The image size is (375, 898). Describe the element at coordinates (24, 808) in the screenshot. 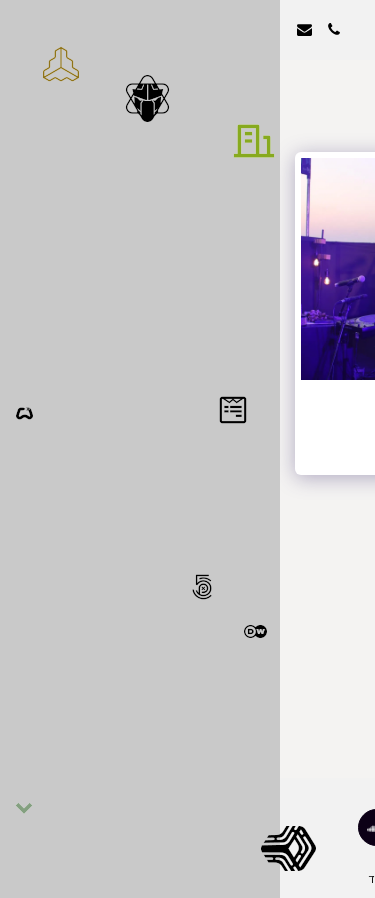

I see `expand a dropdown menu` at that location.